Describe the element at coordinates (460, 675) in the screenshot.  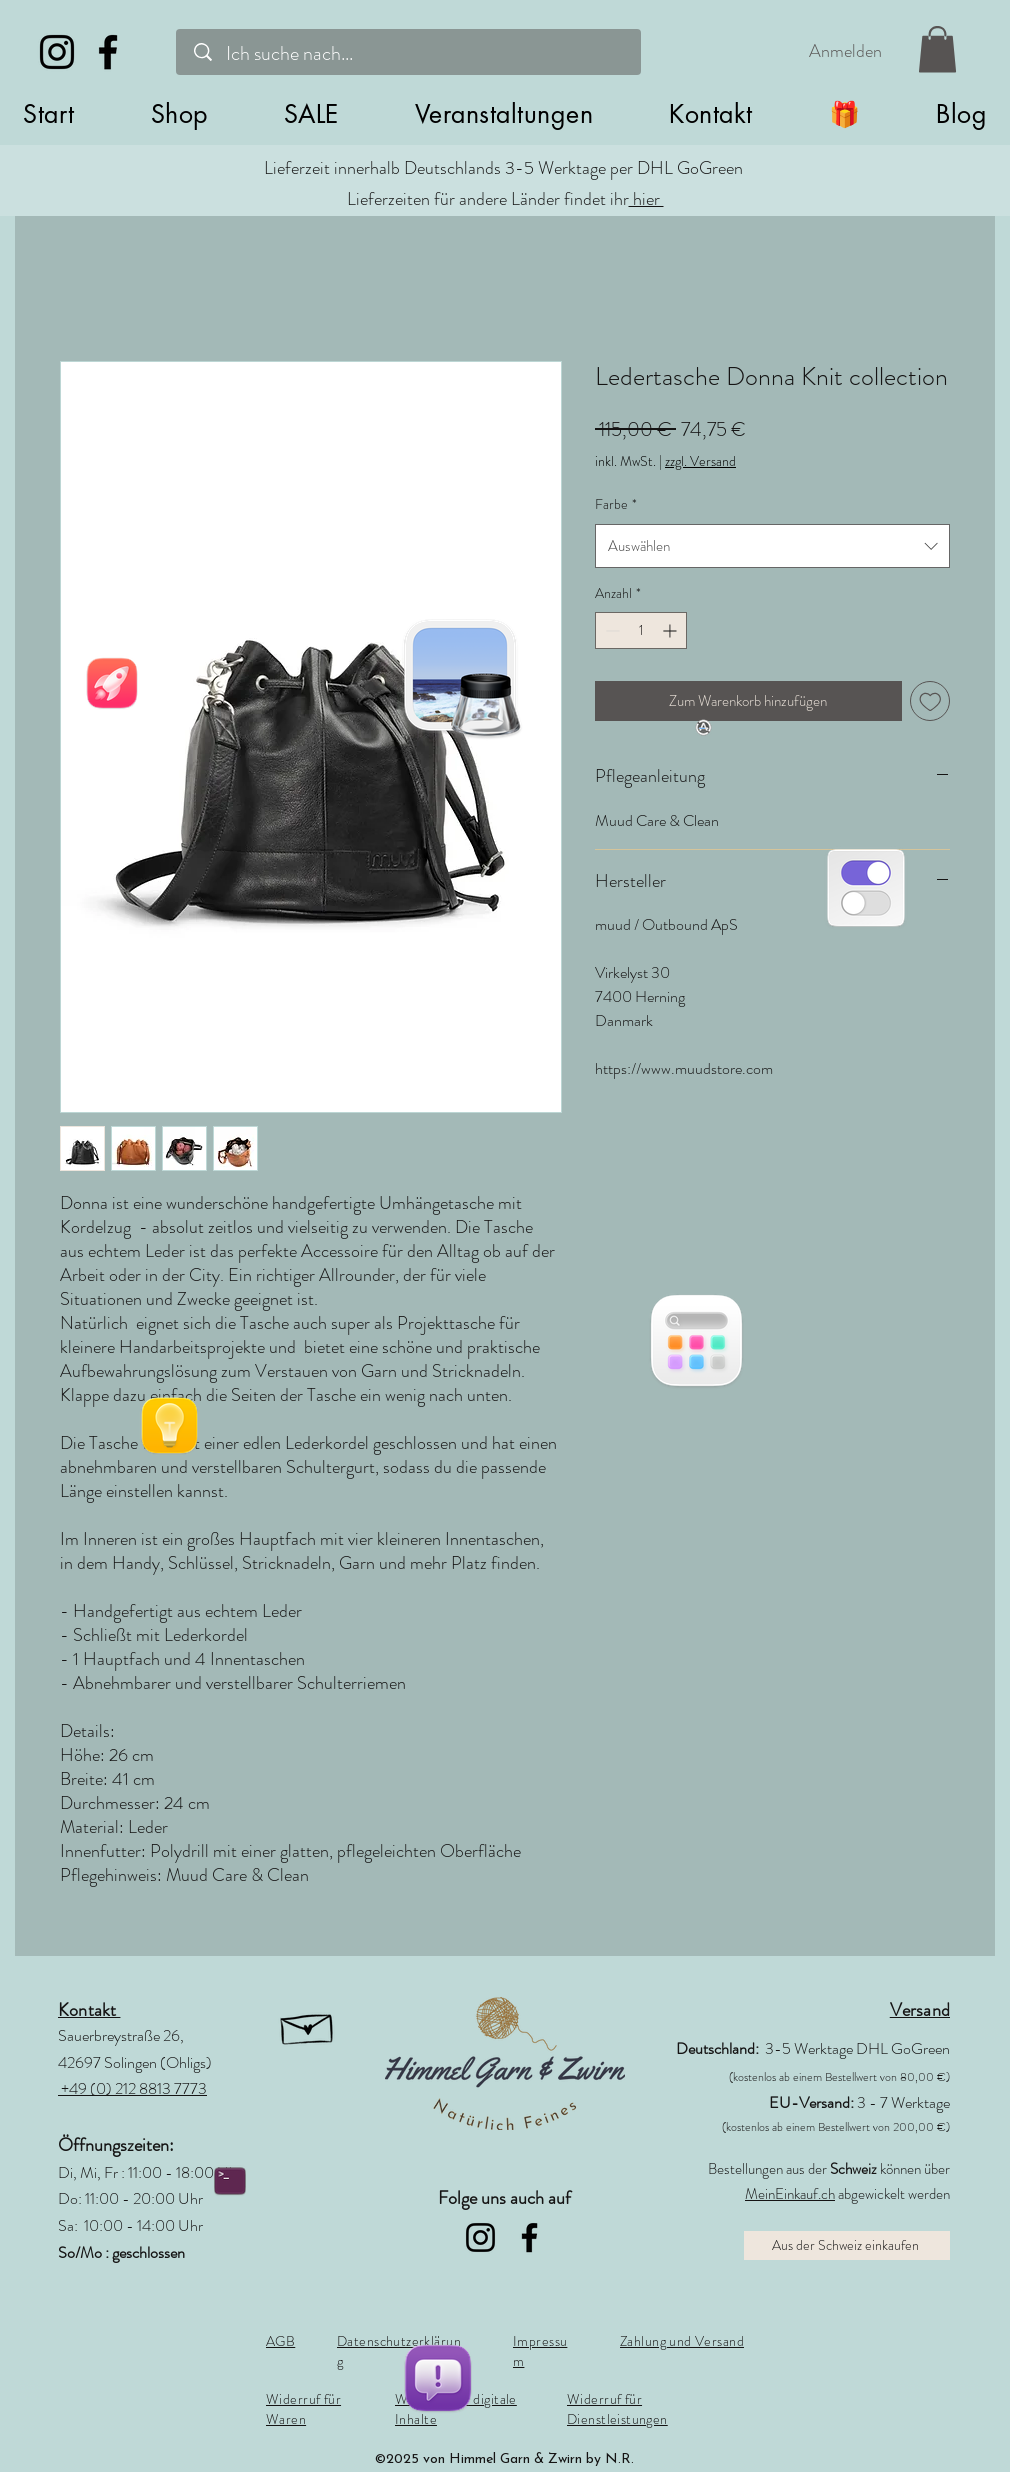
I see `open Preview app to view images and PDFs` at that location.